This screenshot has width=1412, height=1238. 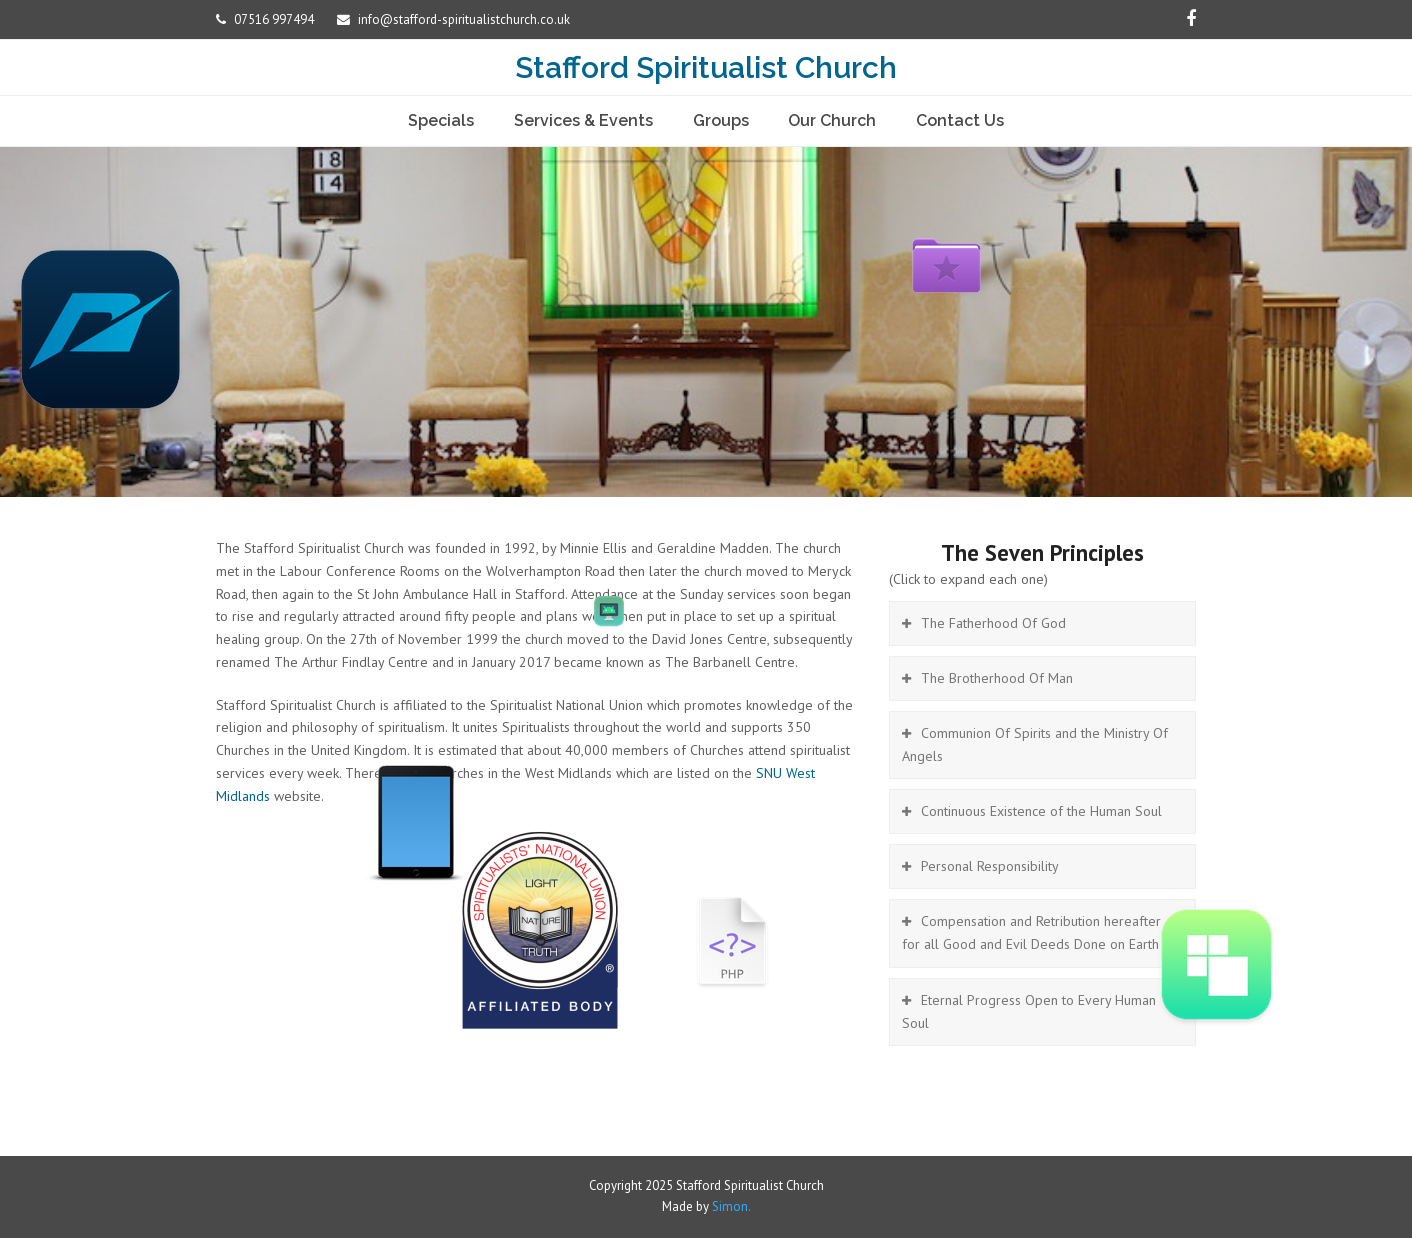 I want to click on launch need for speed racing game, so click(x=100, y=329).